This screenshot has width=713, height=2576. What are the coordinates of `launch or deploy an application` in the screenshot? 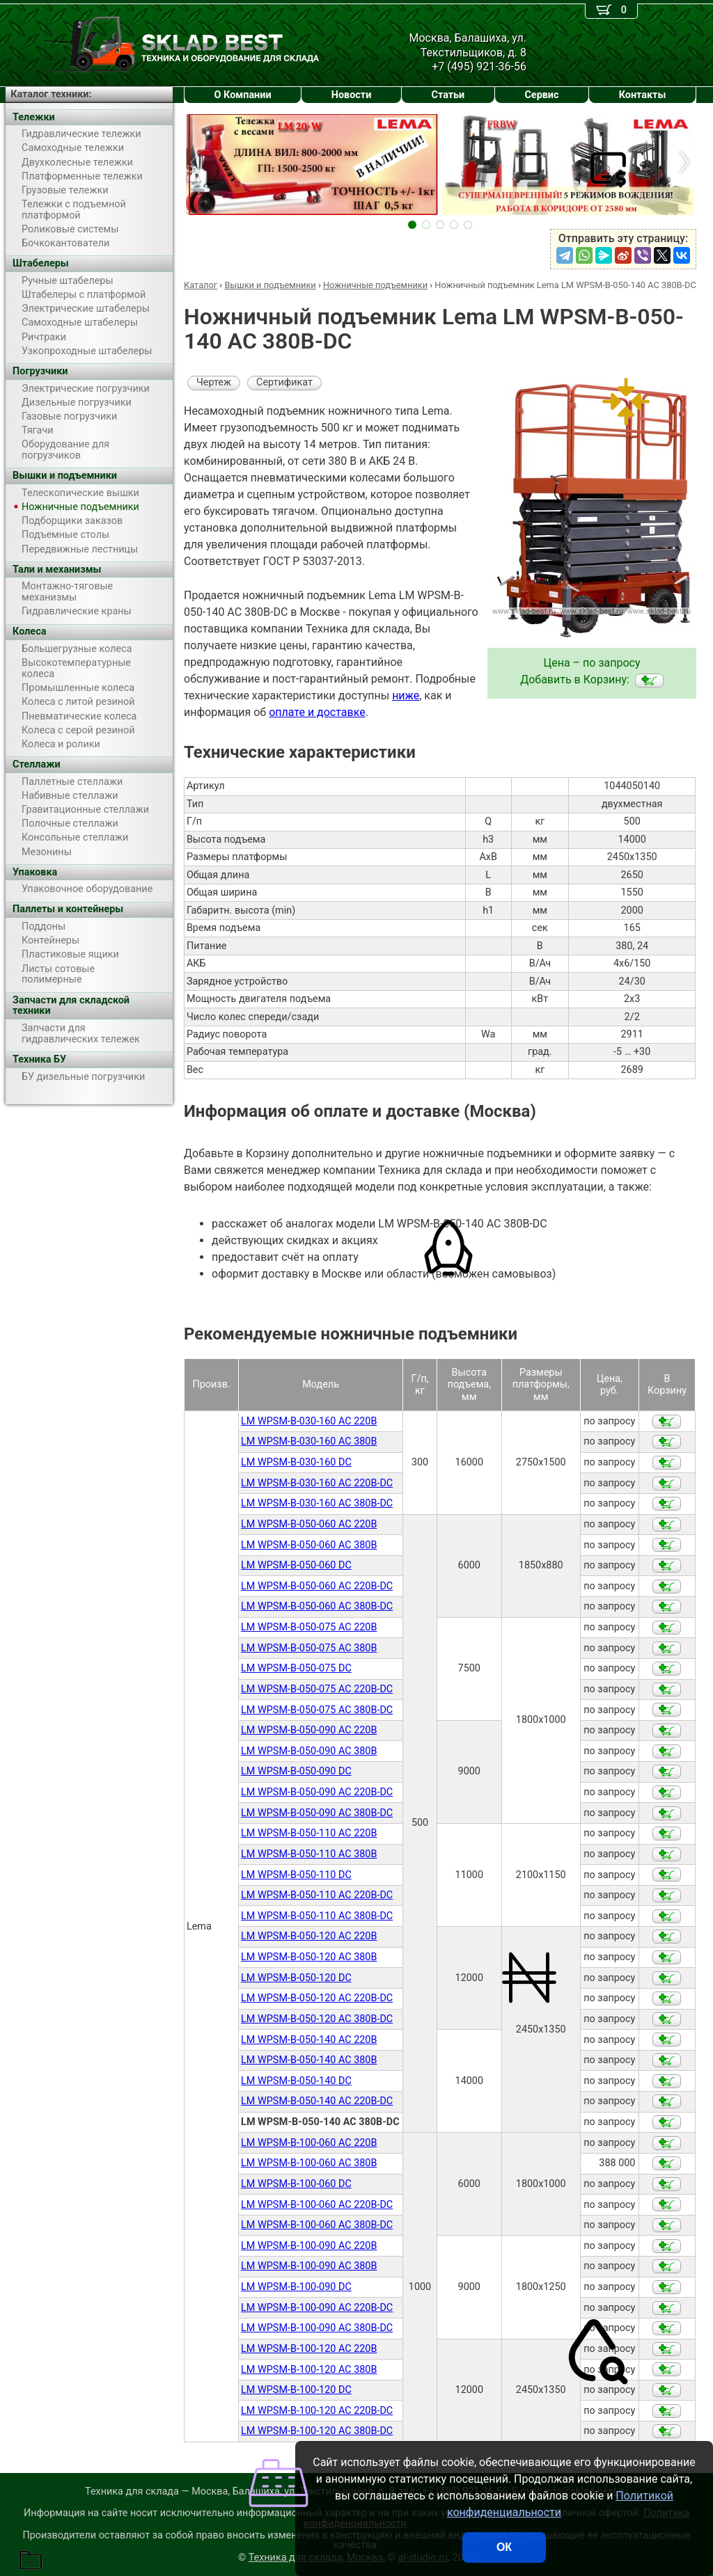 It's located at (448, 1250).